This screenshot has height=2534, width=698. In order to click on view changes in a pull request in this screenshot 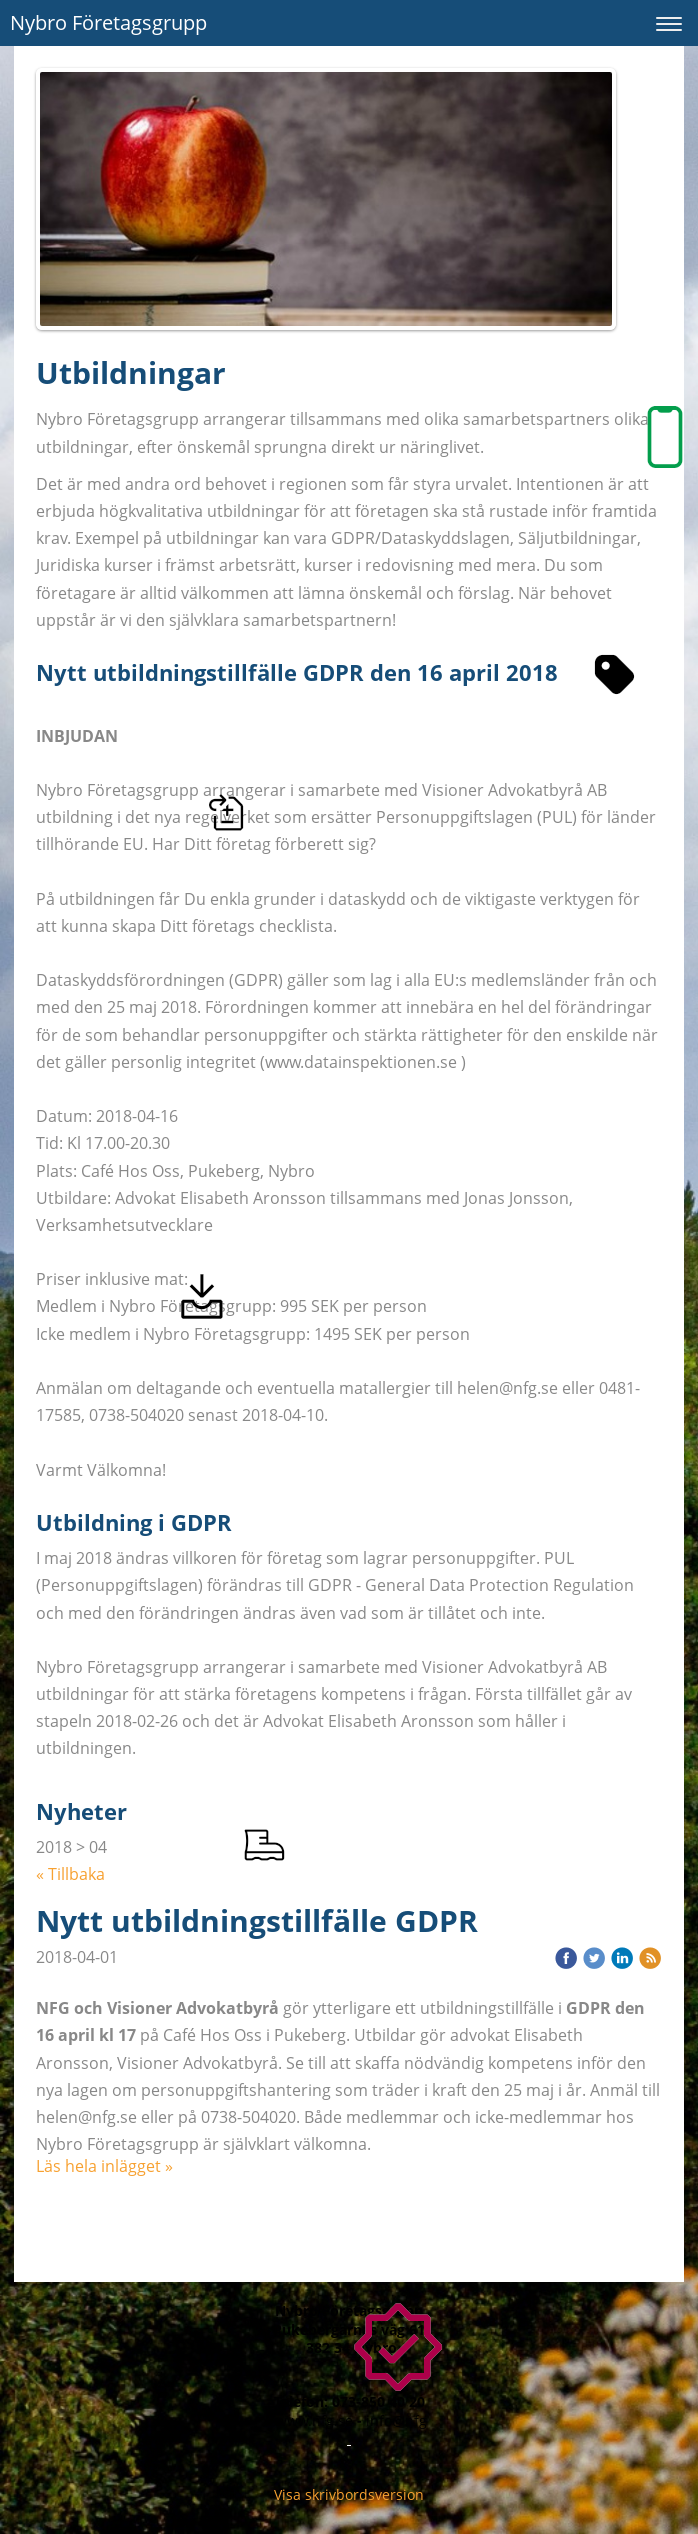, I will do `click(228, 813)`.